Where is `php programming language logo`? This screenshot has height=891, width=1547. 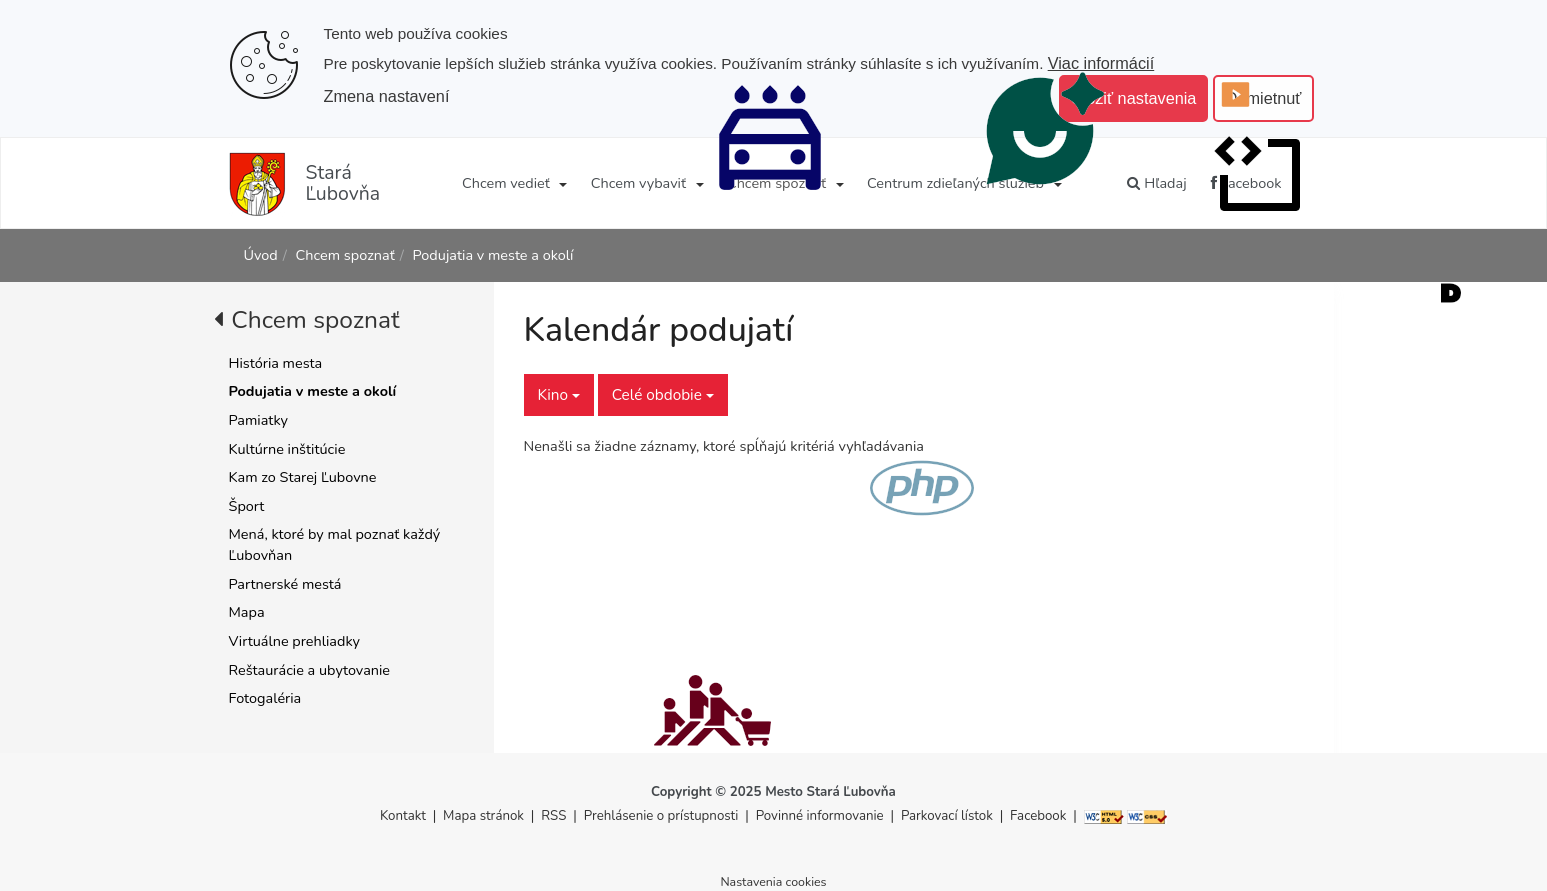
php programming language logo is located at coordinates (922, 488).